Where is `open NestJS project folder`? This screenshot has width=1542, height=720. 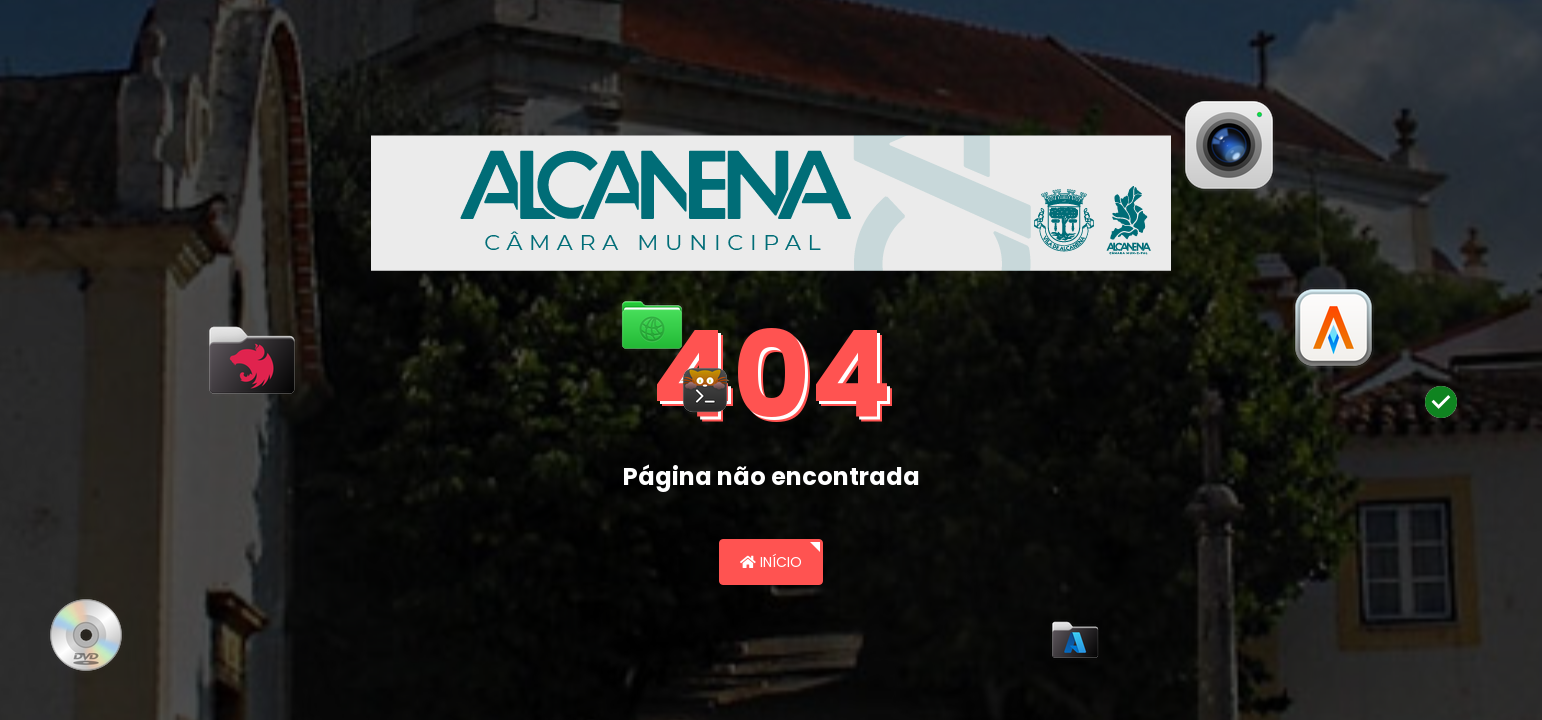
open NestJS project folder is located at coordinates (251, 362).